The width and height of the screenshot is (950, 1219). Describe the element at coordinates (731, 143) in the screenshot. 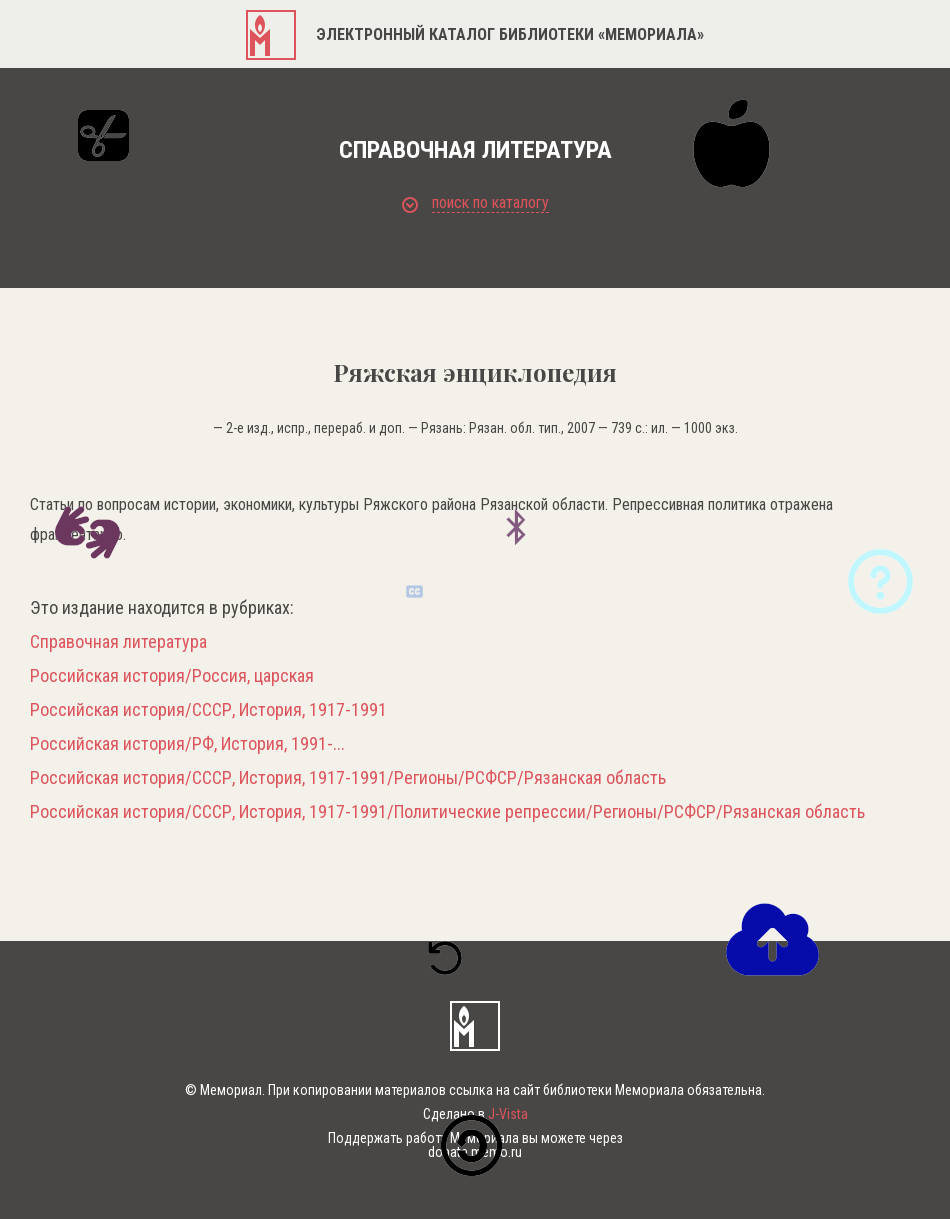

I see `access health or nutrition features` at that location.